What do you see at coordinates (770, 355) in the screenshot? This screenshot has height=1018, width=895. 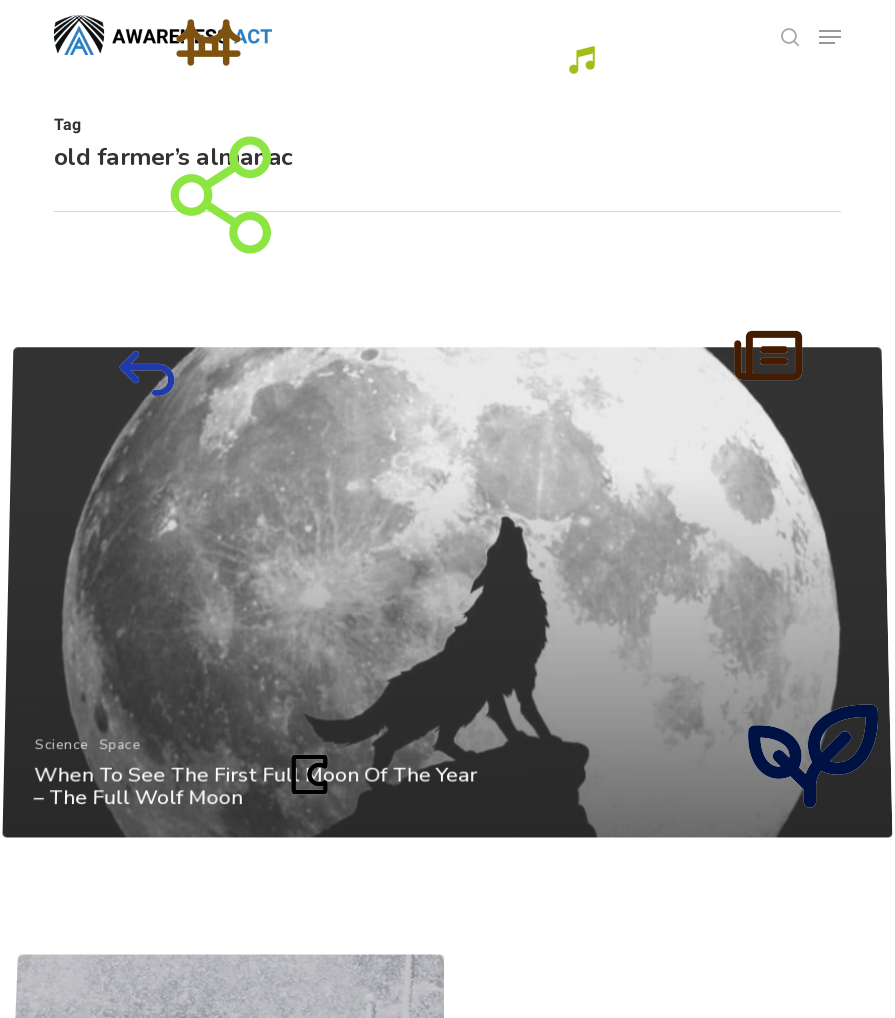 I see `view news articles` at bounding box center [770, 355].